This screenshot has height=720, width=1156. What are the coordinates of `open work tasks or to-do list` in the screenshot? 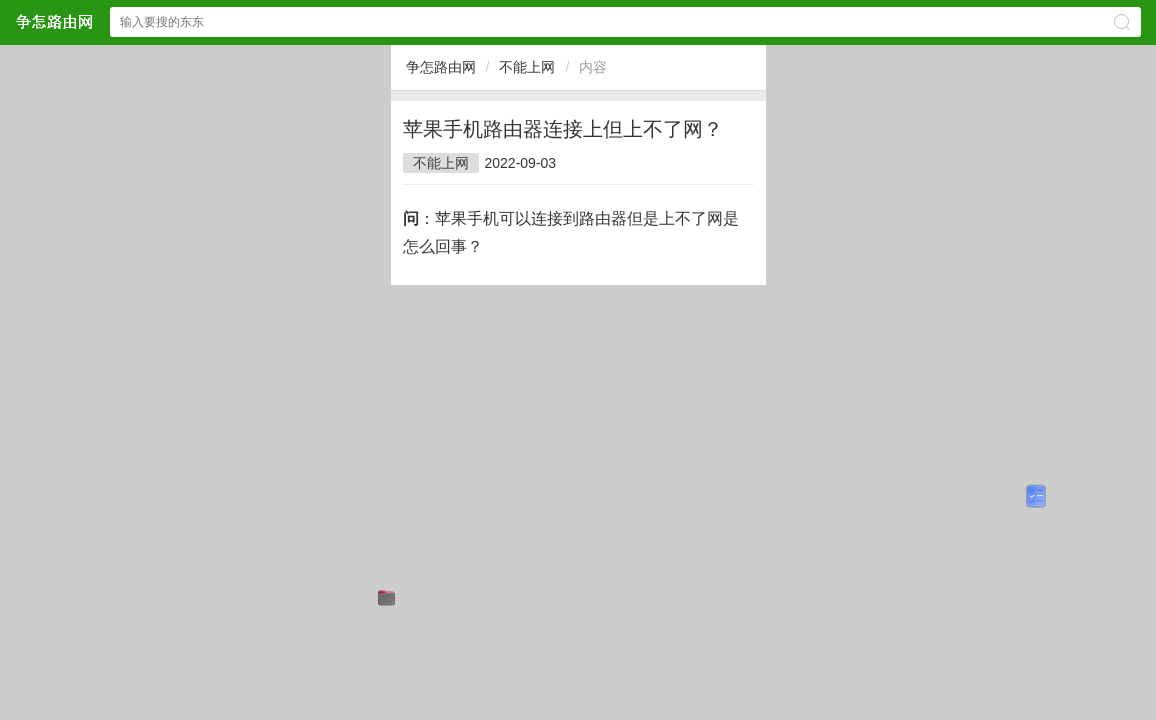 It's located at (1036, 496).